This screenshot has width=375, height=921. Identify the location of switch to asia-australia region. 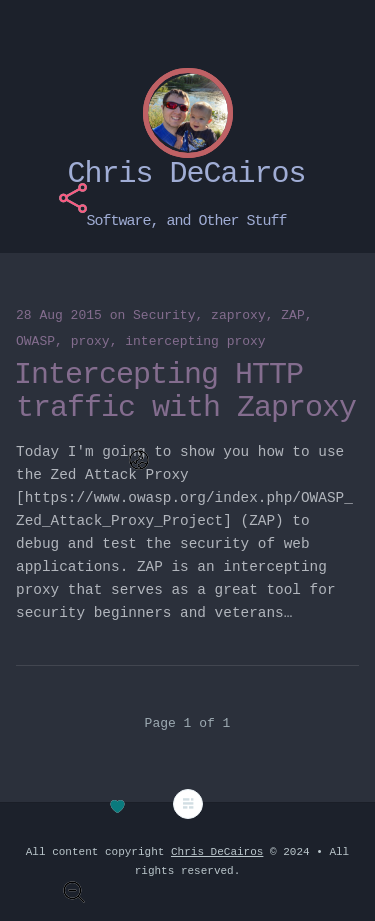
(139, 460).